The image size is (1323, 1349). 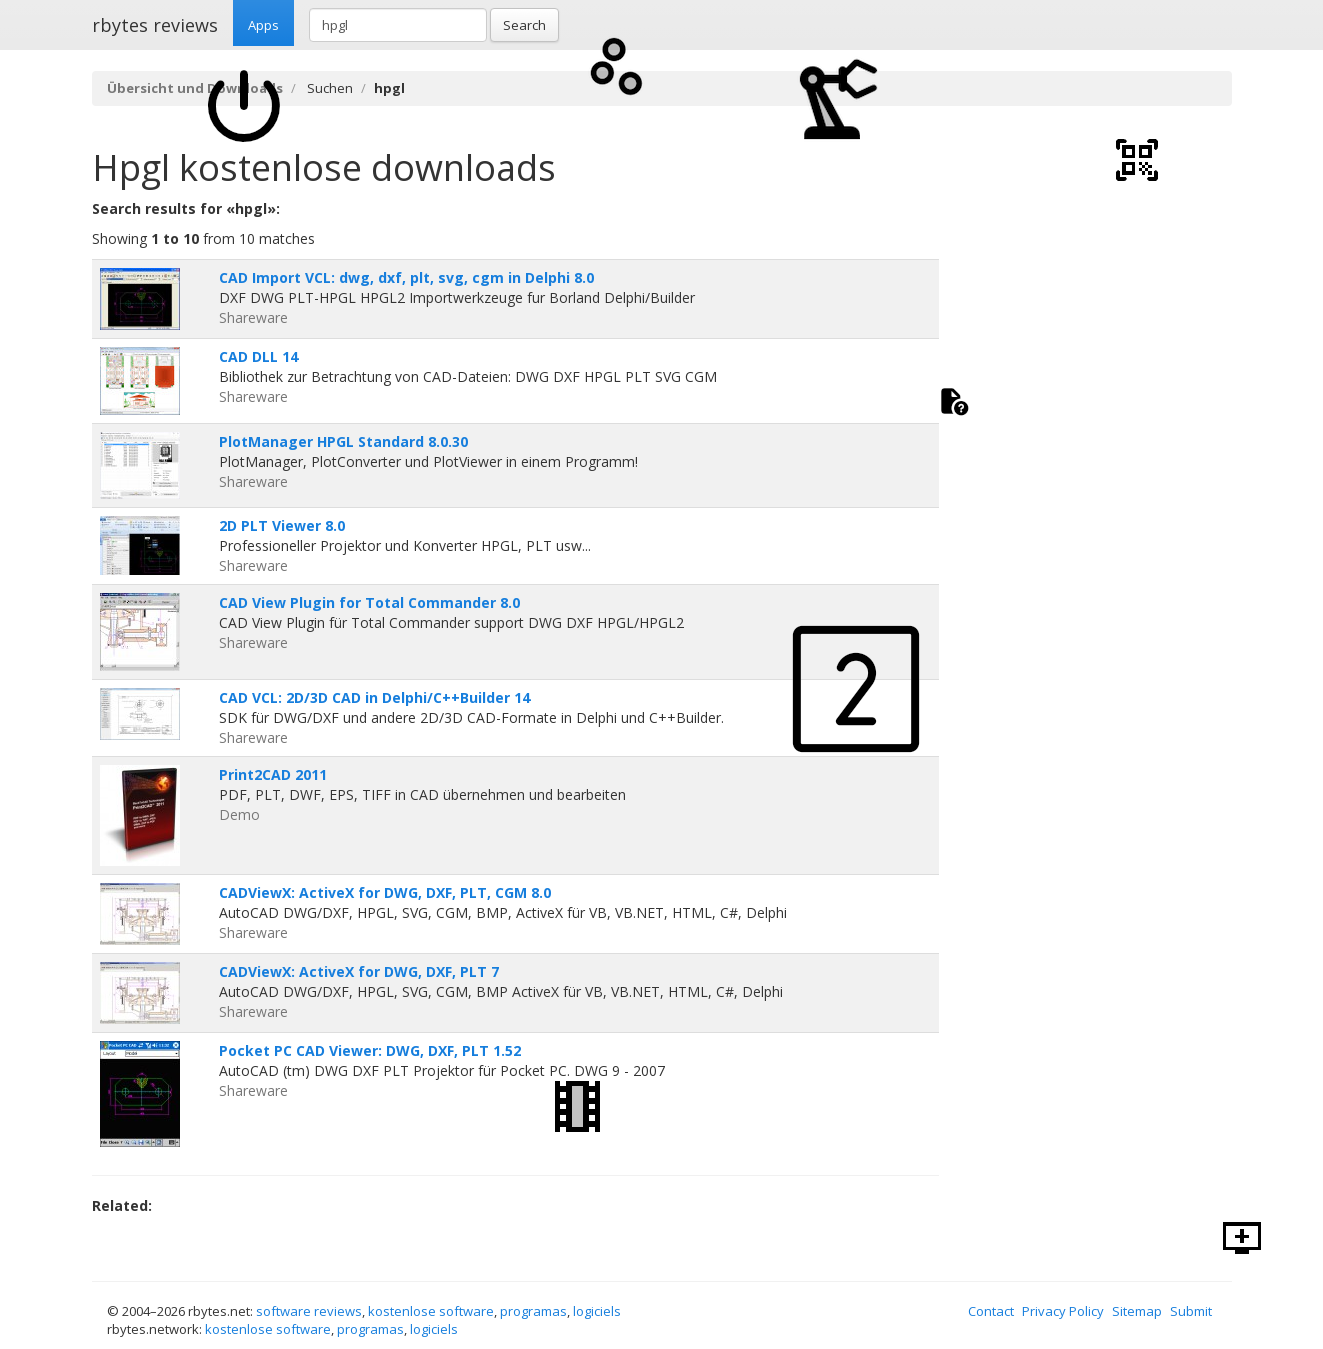 I want to click on access manufacturing or industrial settings, so click(x=838, y=100).